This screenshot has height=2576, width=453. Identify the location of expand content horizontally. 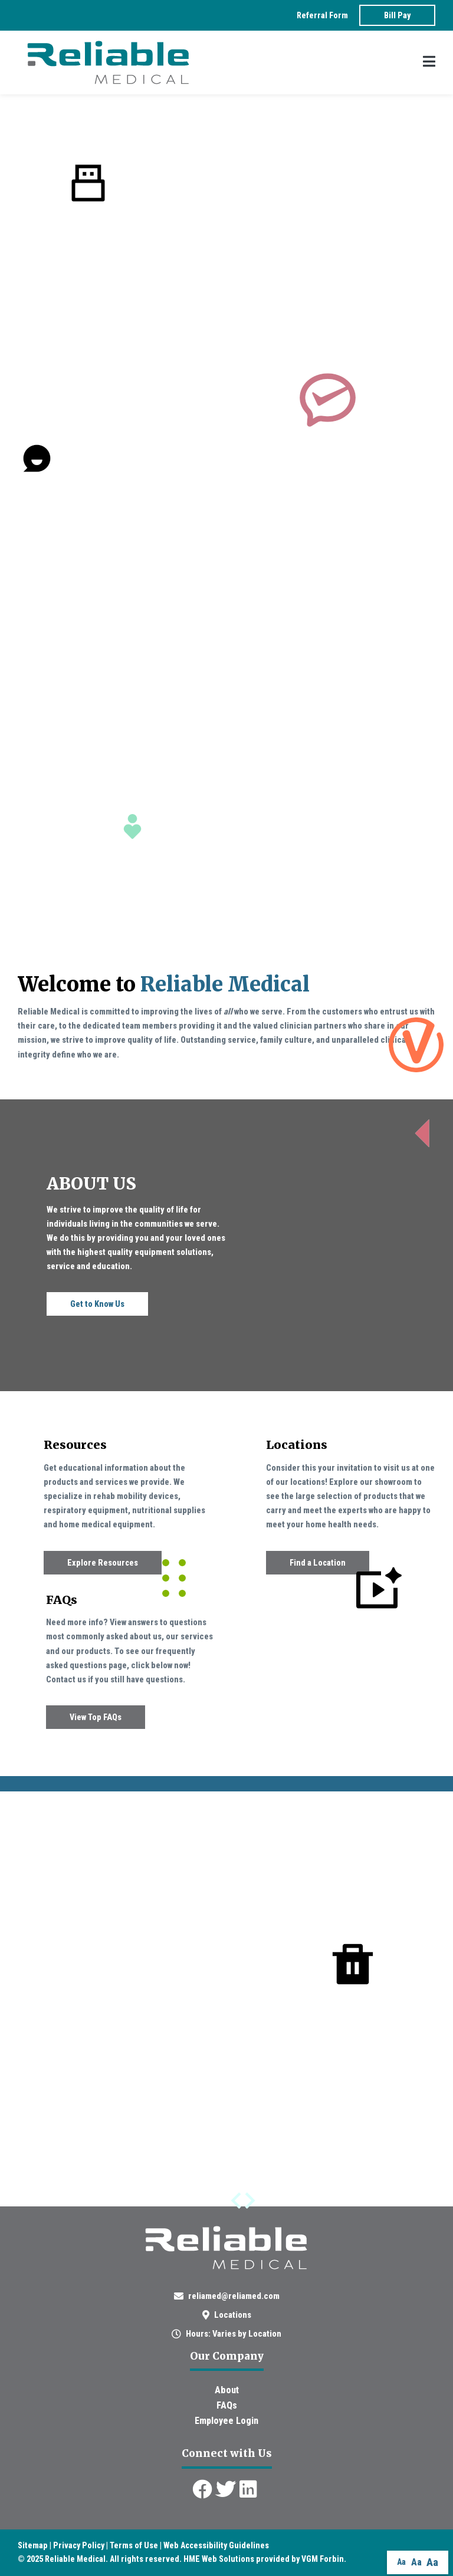
(243, 2201).